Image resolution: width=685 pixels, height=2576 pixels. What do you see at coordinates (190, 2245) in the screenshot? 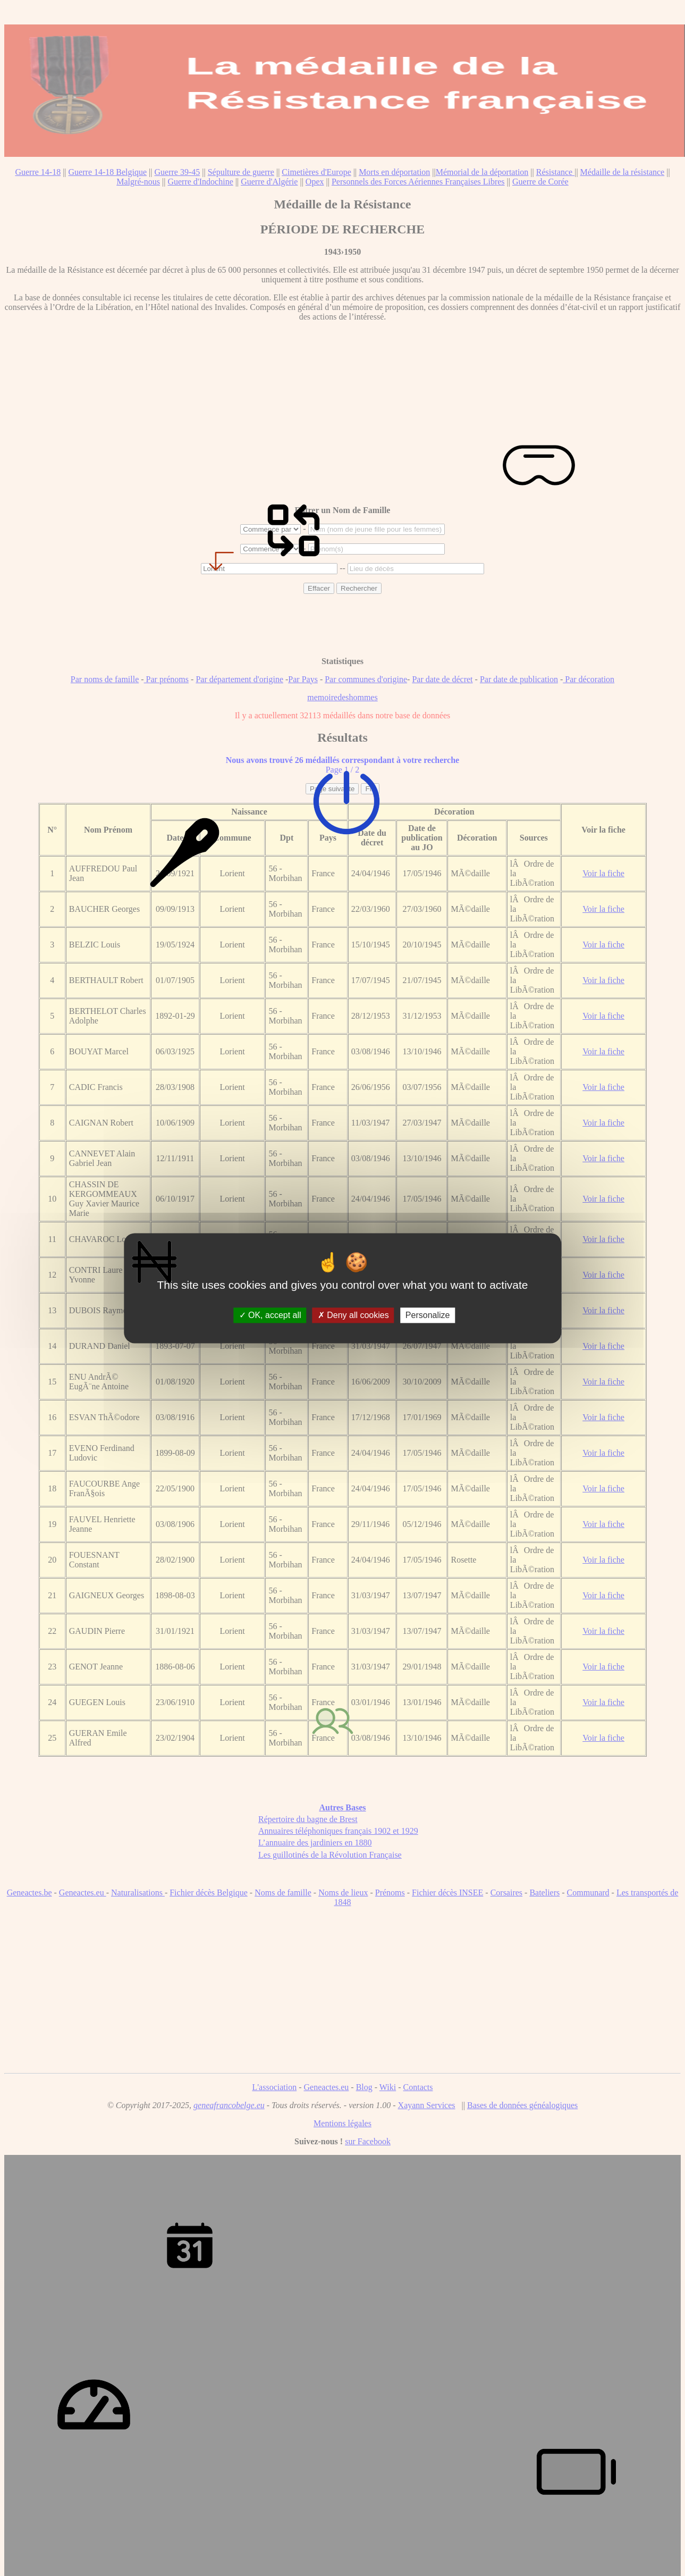
I see `view or select a specific date` at bounding box center [190, 2245].